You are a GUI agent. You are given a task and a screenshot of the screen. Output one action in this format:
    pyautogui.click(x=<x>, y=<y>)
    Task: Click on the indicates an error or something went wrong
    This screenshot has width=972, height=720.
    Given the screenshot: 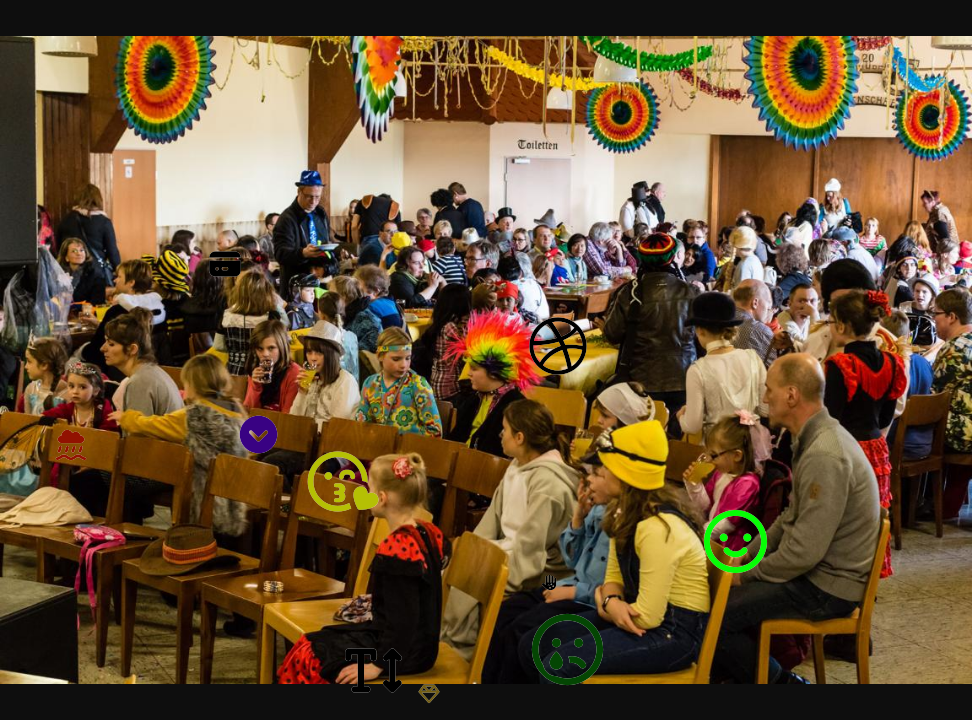 What is the action you would take?
    pyautogui.click(x=567, y=649)
    